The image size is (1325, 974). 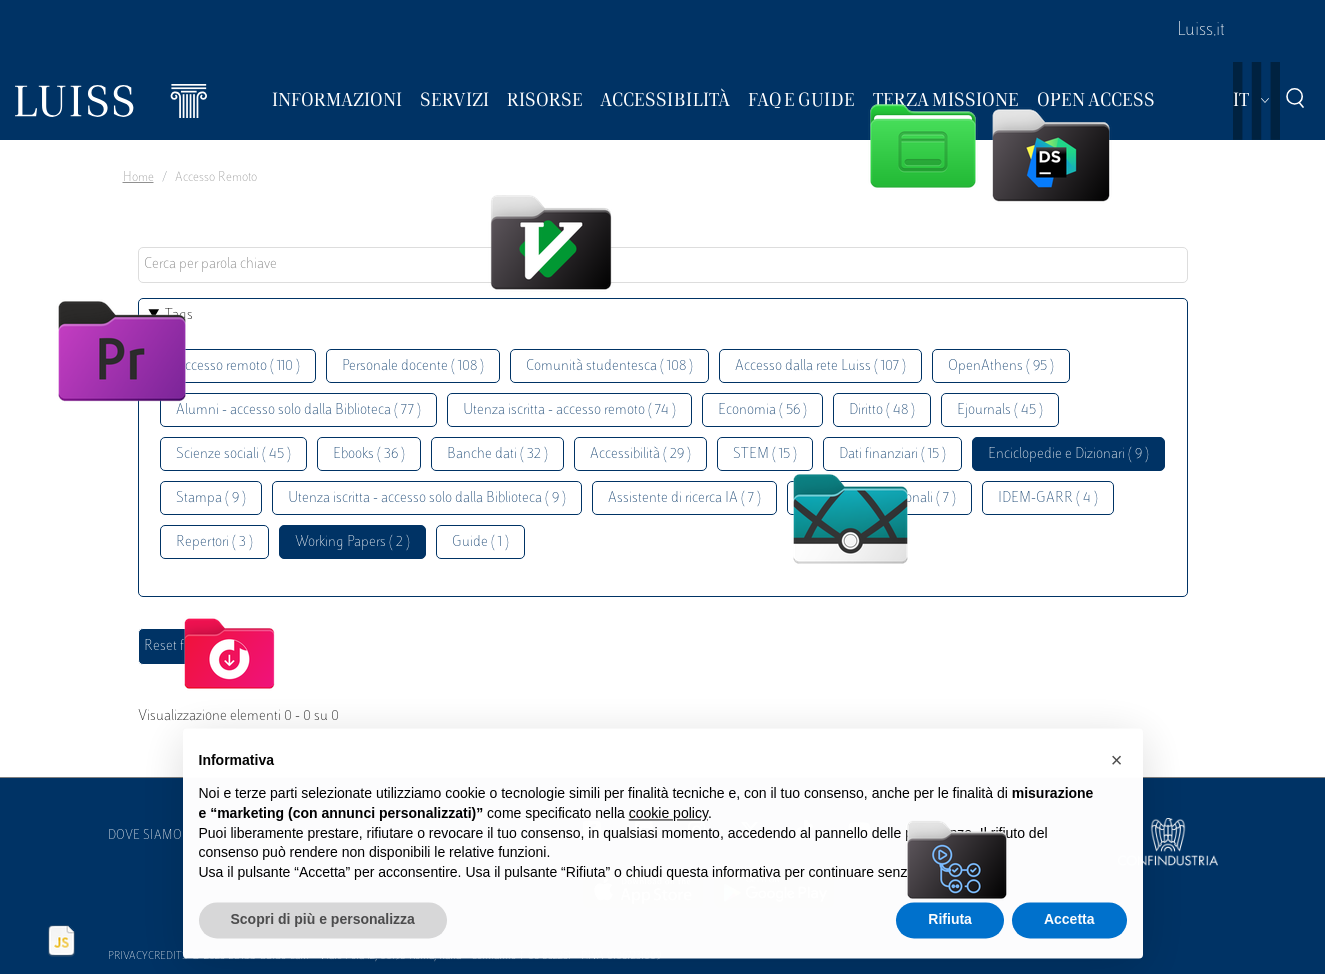 What do you see at coordinates (923, 146) in the screenshot?
I see `open desktop folder` at bounding box center [923, 146].